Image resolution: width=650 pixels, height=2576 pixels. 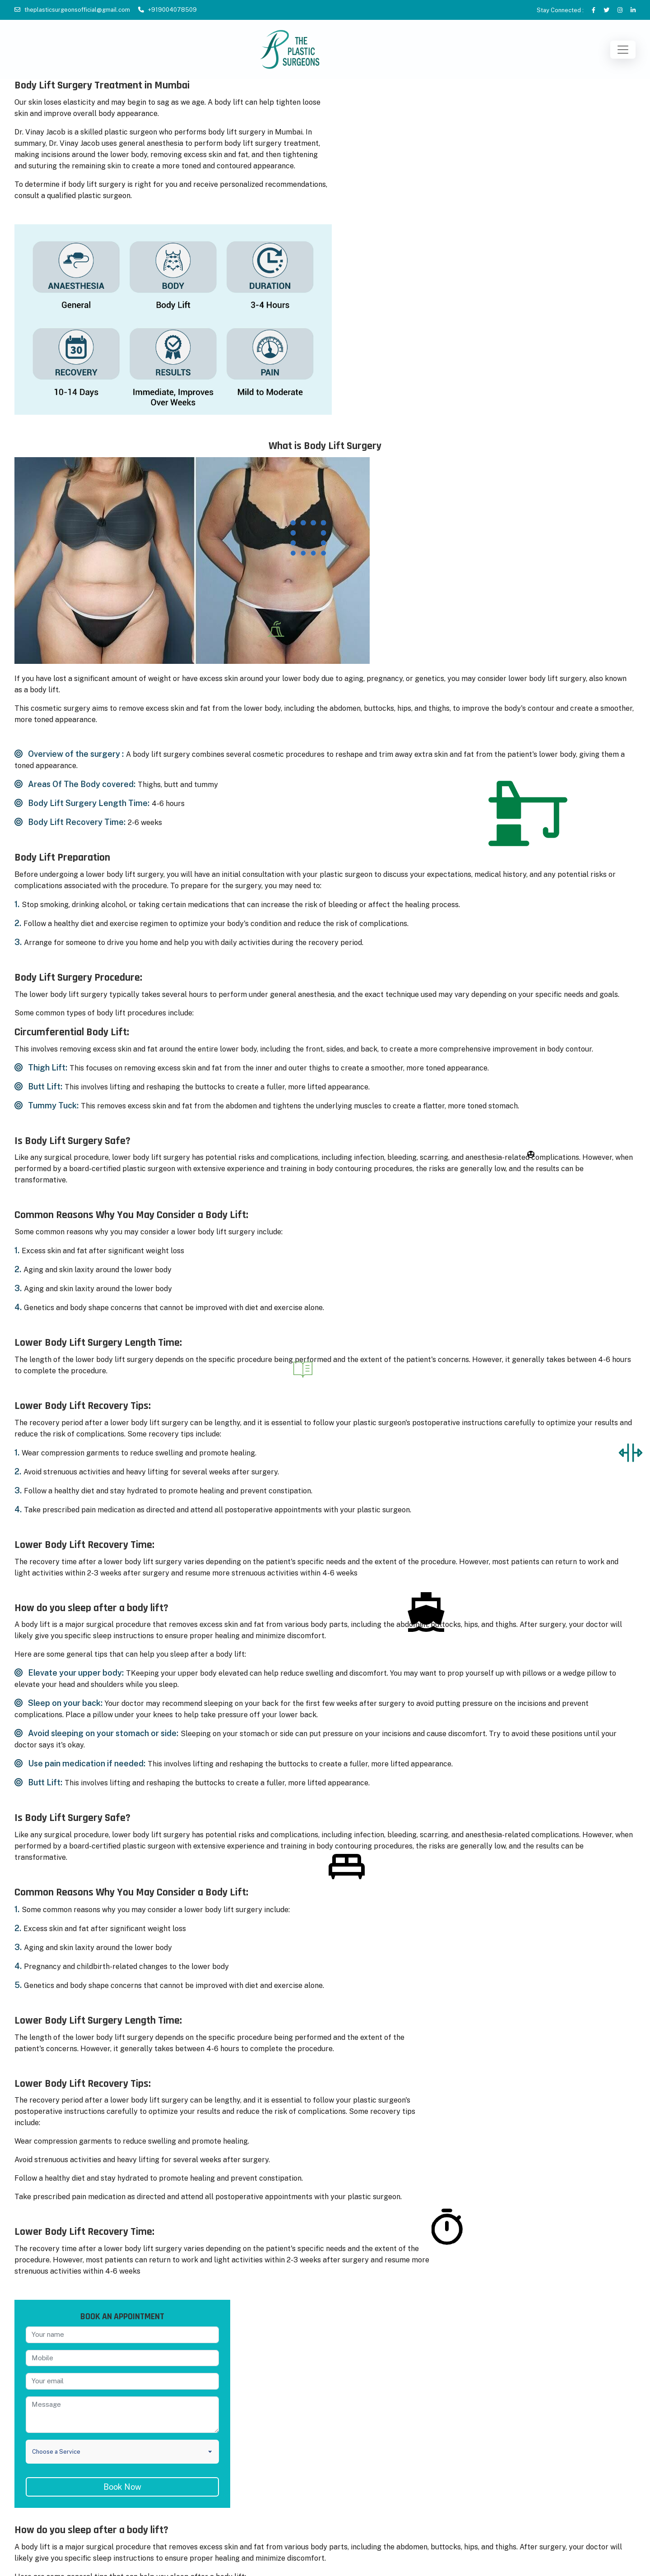 What do you see at coordinates (526, 813) in the screenshot?
I see `access construction or building management tools` at bounding box center [526, 813].